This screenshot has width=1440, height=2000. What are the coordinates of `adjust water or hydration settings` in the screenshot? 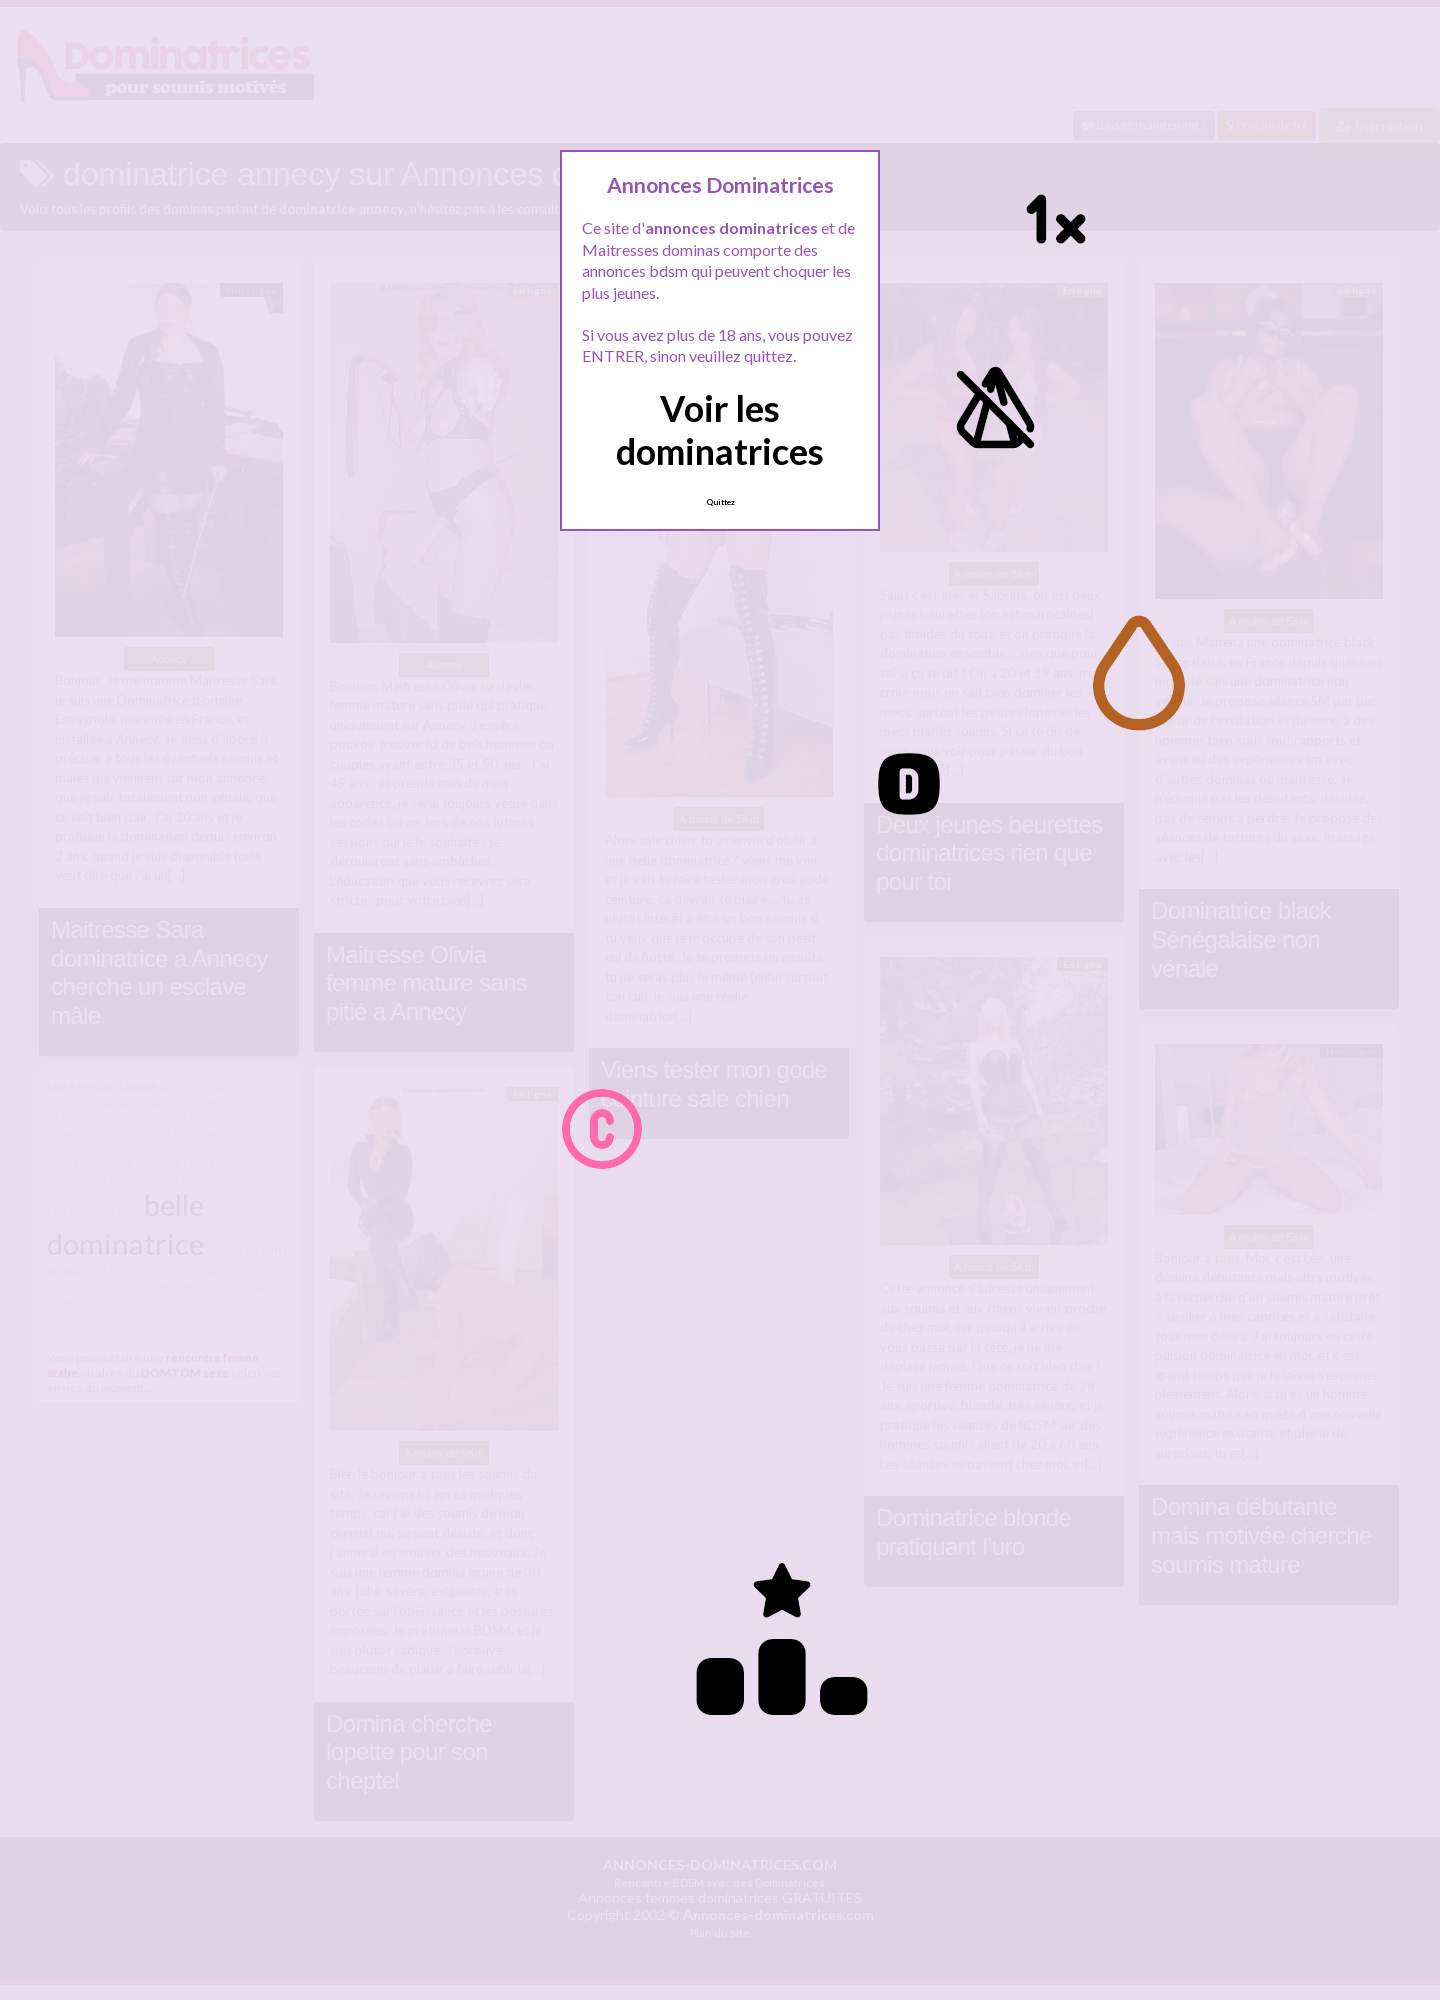 It's located at (1139, 673).